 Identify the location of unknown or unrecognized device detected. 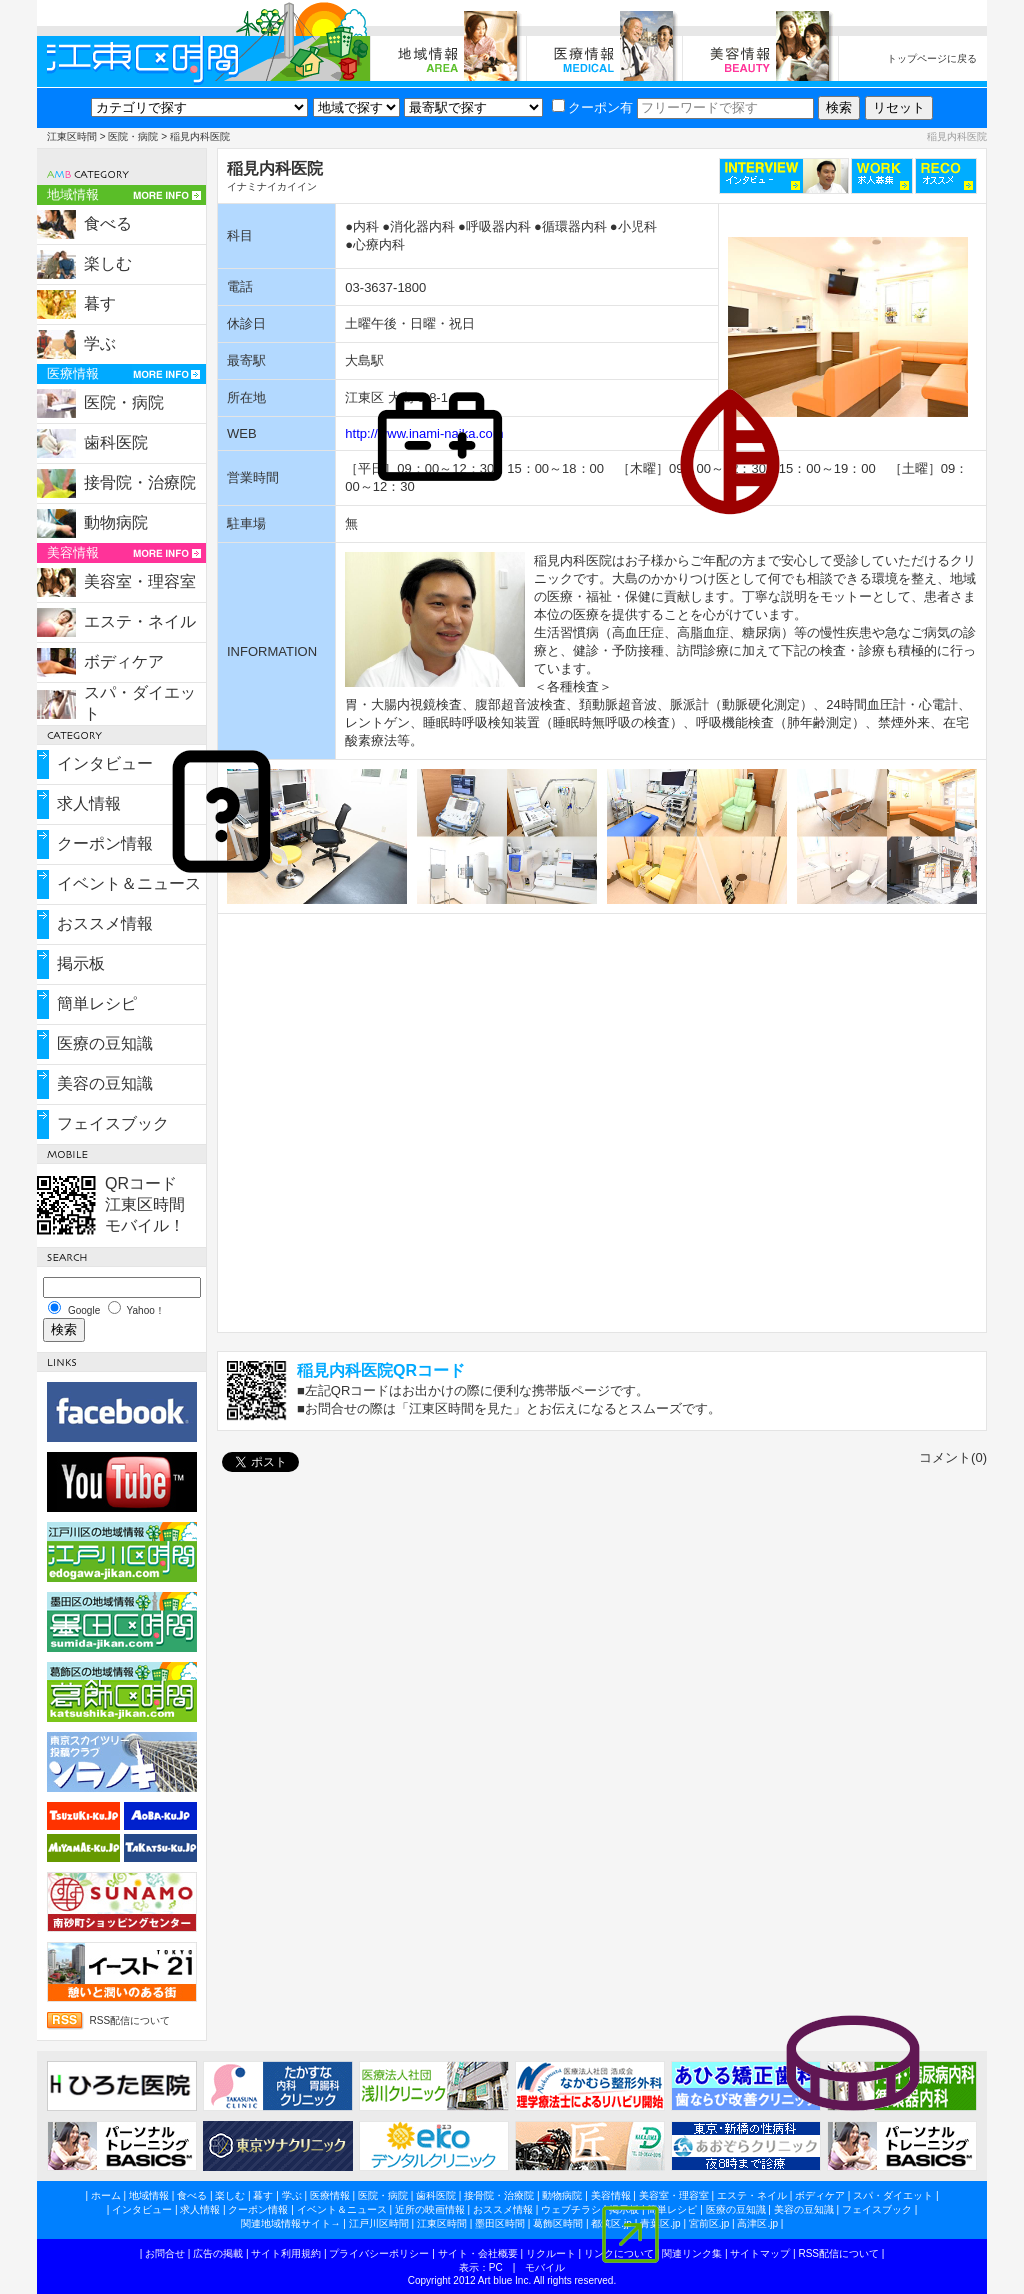
(221, 811).